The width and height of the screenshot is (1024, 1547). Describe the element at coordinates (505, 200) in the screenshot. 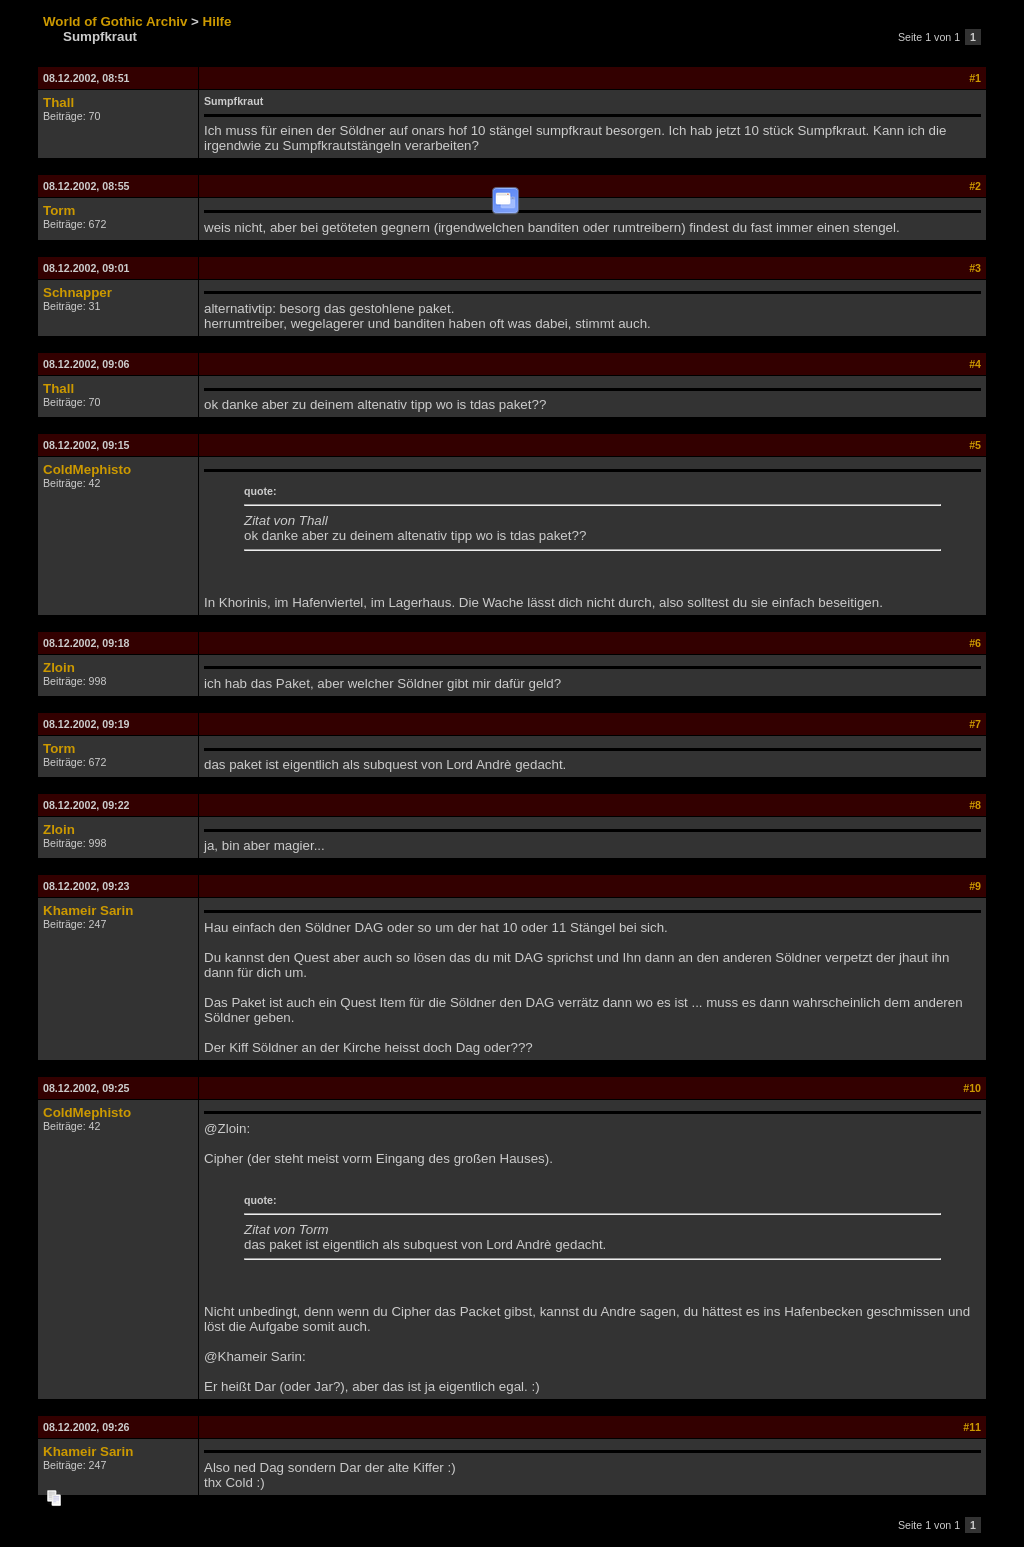

I see `manage startup applications and session settings` at that location.